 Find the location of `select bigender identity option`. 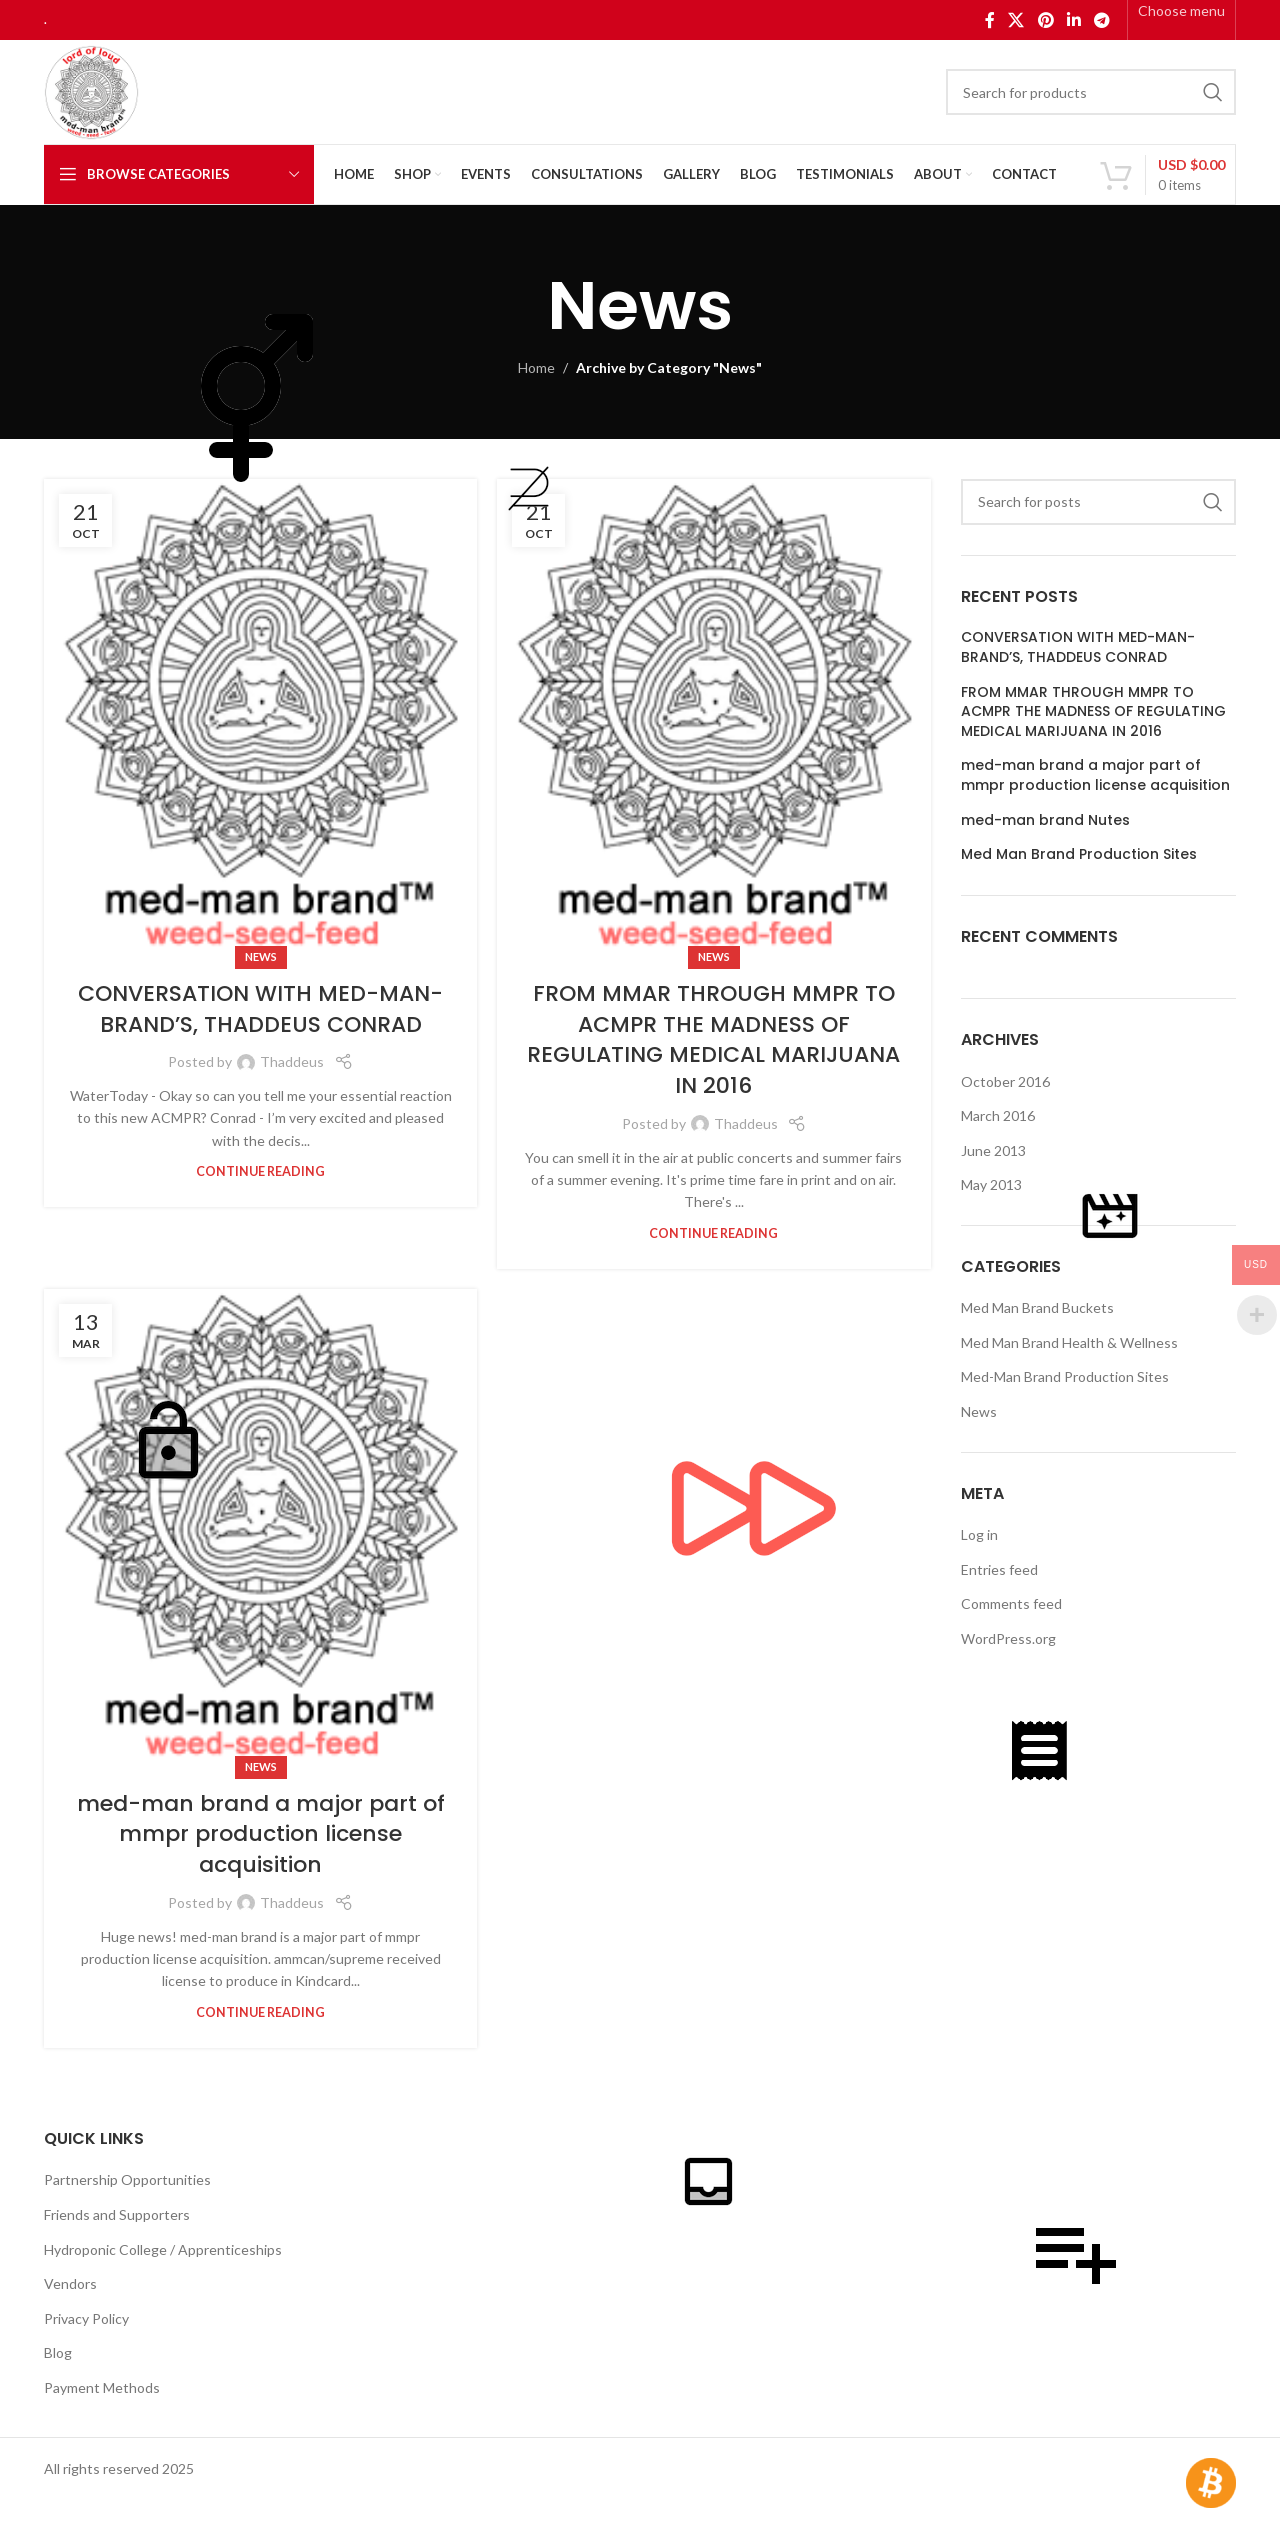

select bigender identity option is located at coordinates (249, 394).